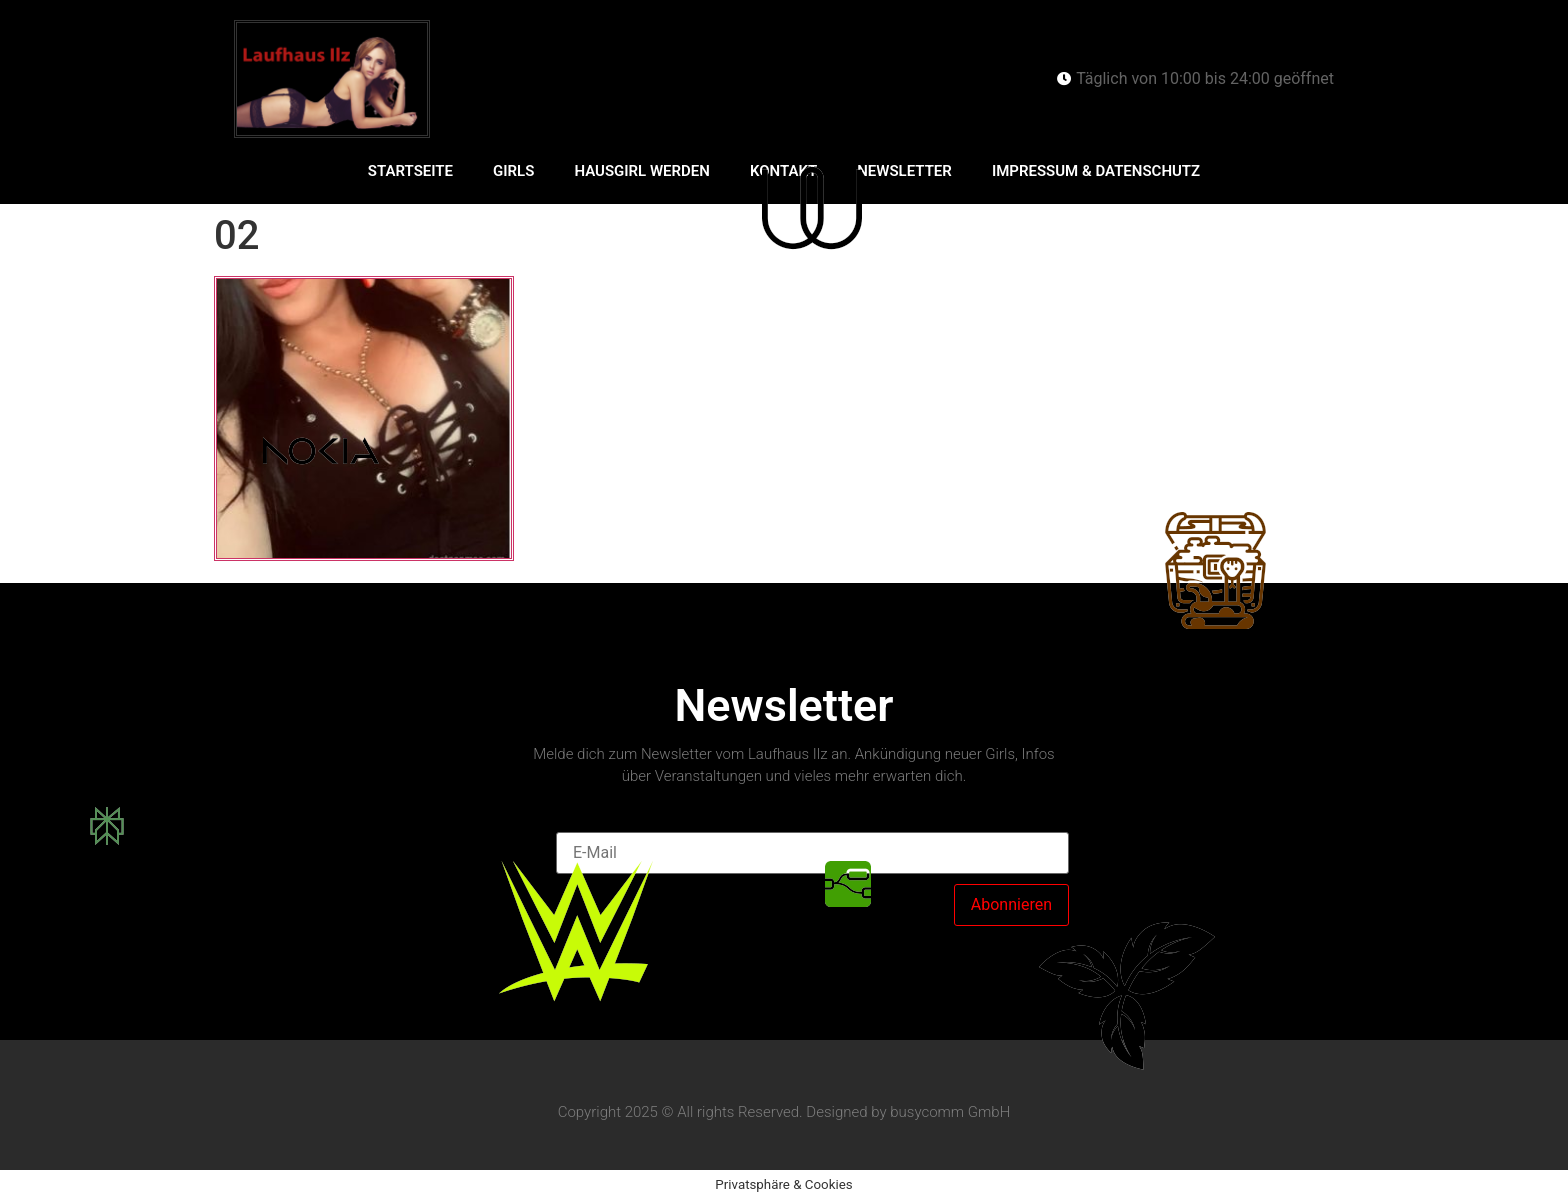 This screenshot has height=1200, width=1568. I want to click on WWE official logo, so click(576, 931).